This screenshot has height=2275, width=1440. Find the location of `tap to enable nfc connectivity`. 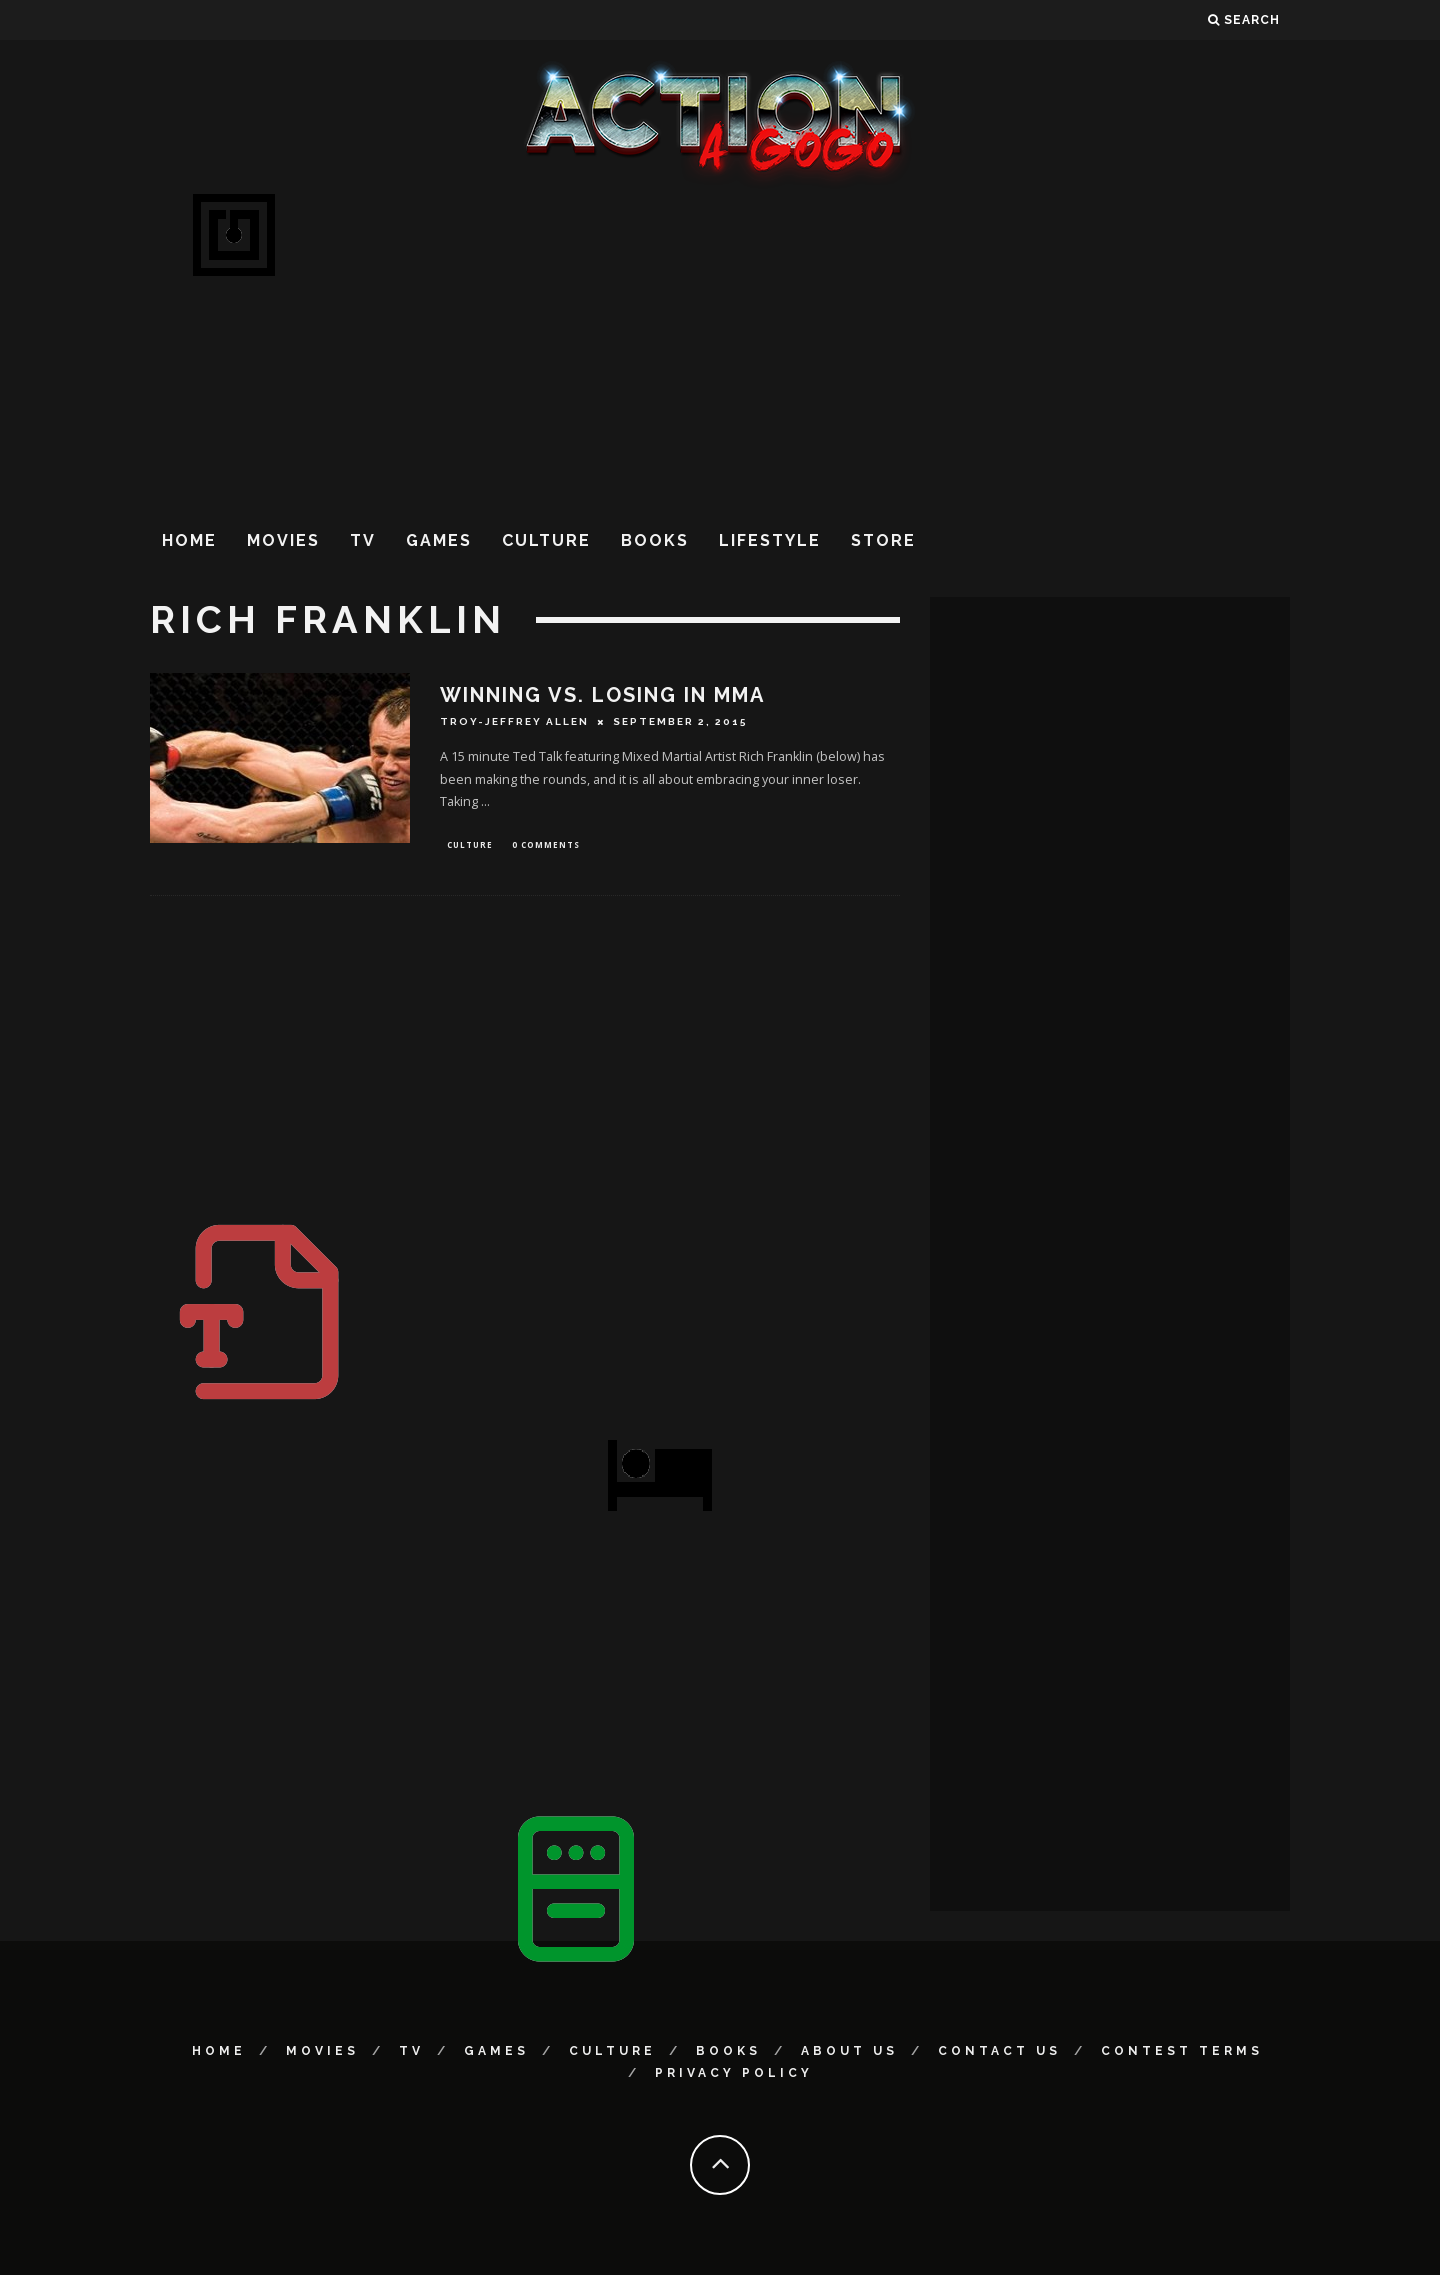

tap to enable nfc connectivity is located at coordinates (234, 235).